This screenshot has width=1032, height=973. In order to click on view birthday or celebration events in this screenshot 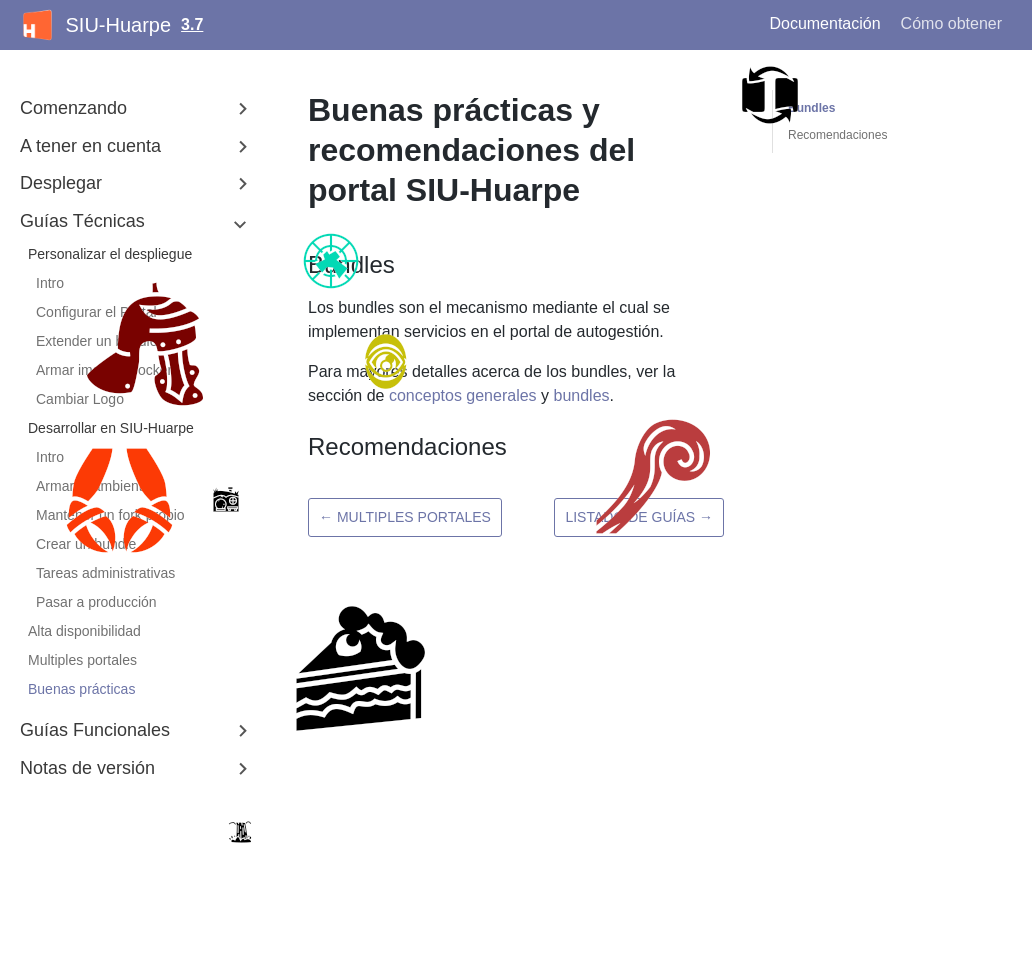, I will do `click(360, 670)`.